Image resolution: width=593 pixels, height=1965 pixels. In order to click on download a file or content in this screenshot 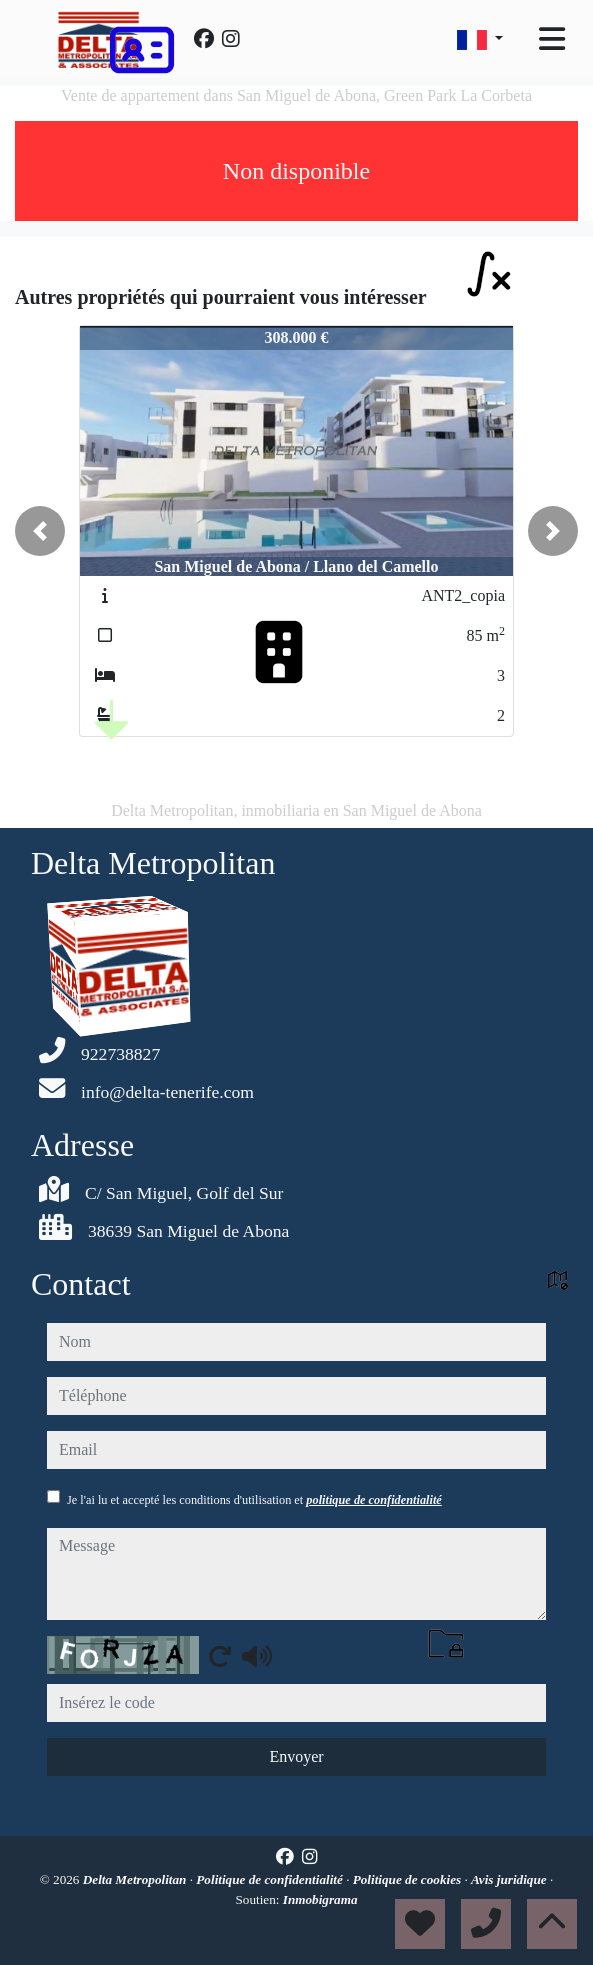, I will do `click(111, 719)`.